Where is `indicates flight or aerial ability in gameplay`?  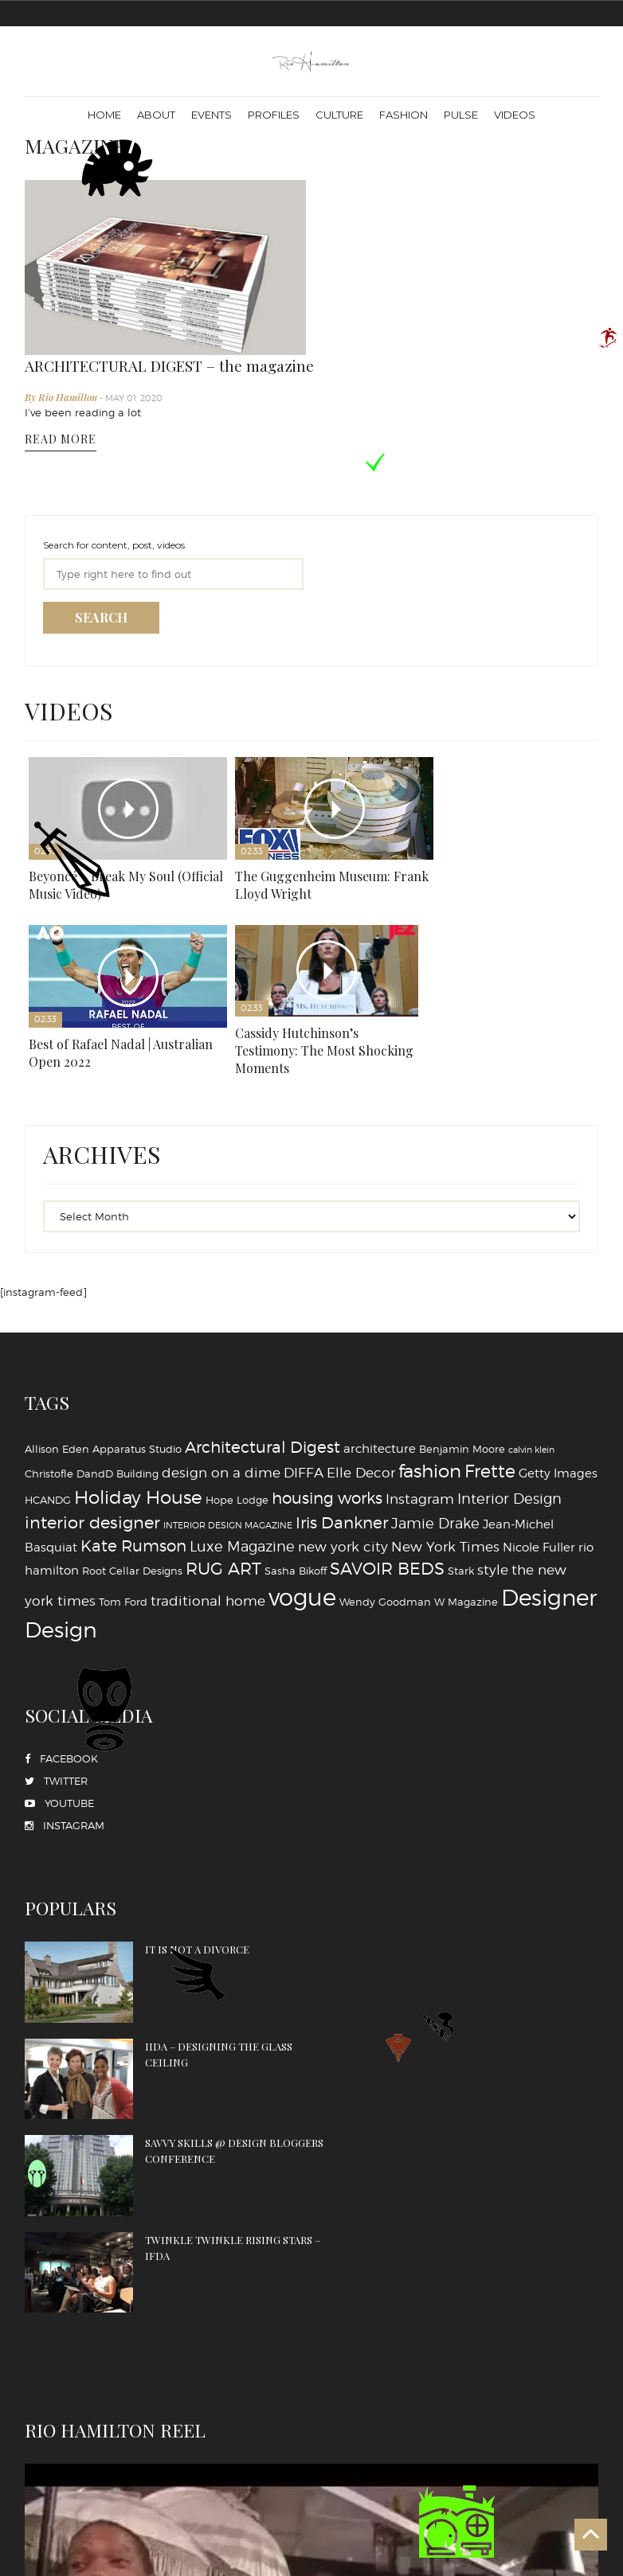 indicates flight or aerial ability in gameplay is located at coordinates (198, 1974).